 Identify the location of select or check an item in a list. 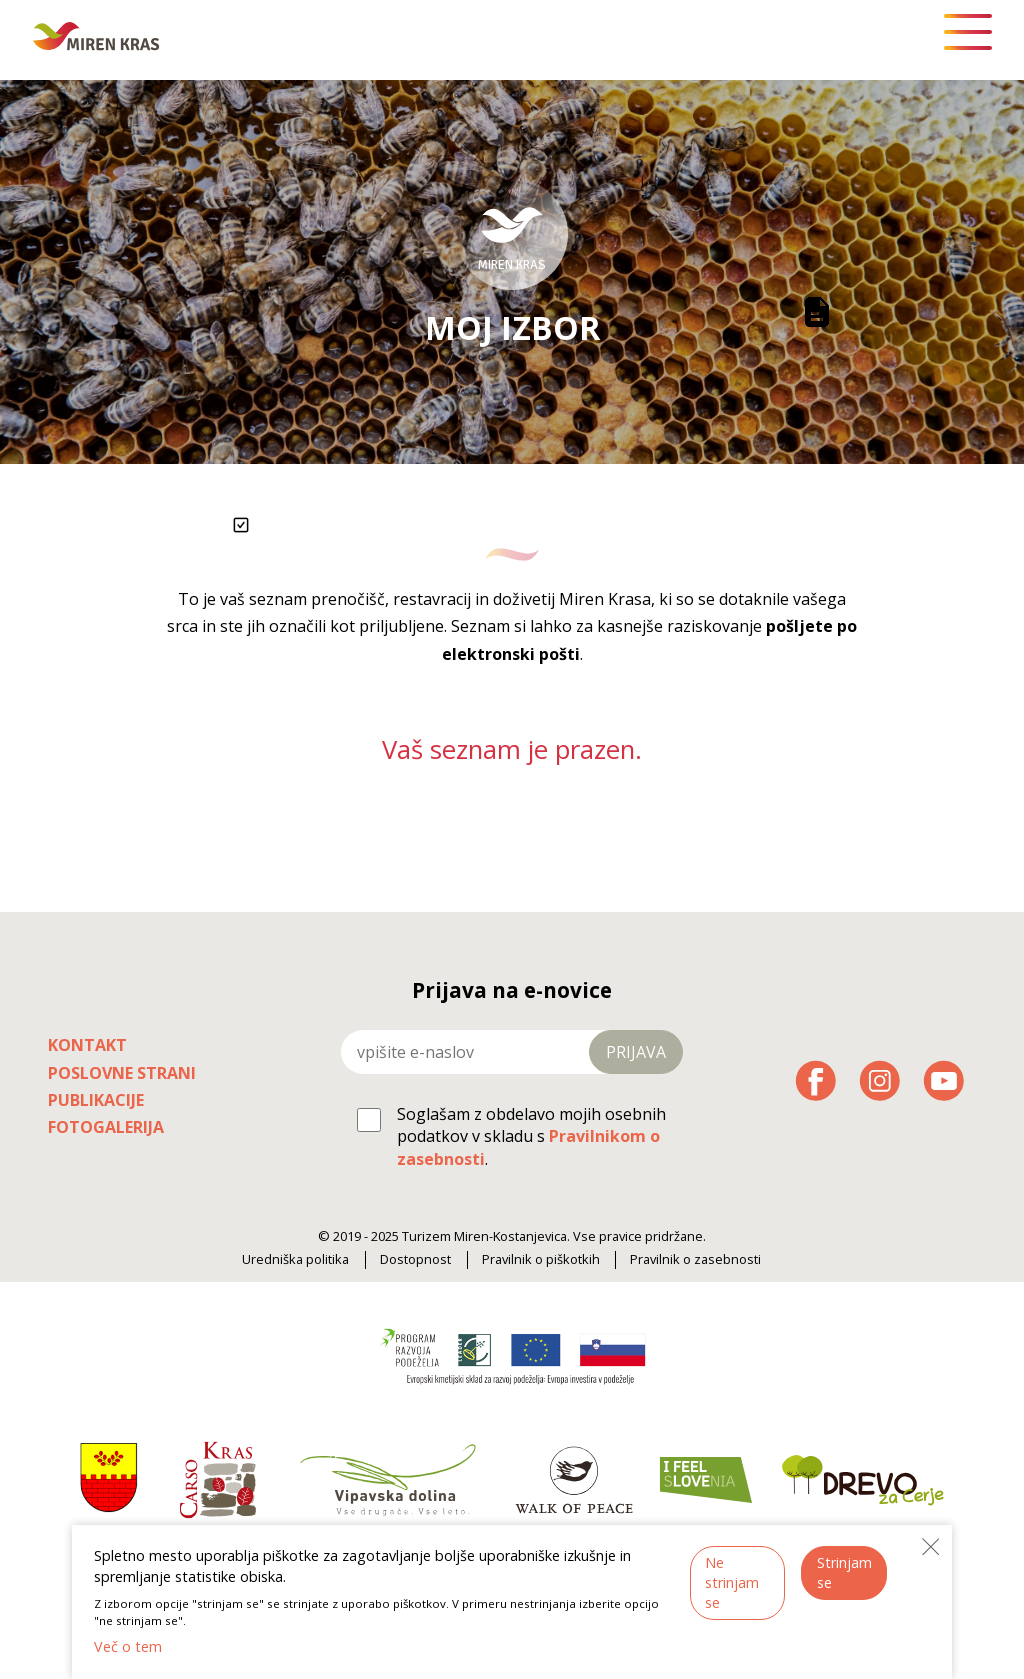
(241, 525).